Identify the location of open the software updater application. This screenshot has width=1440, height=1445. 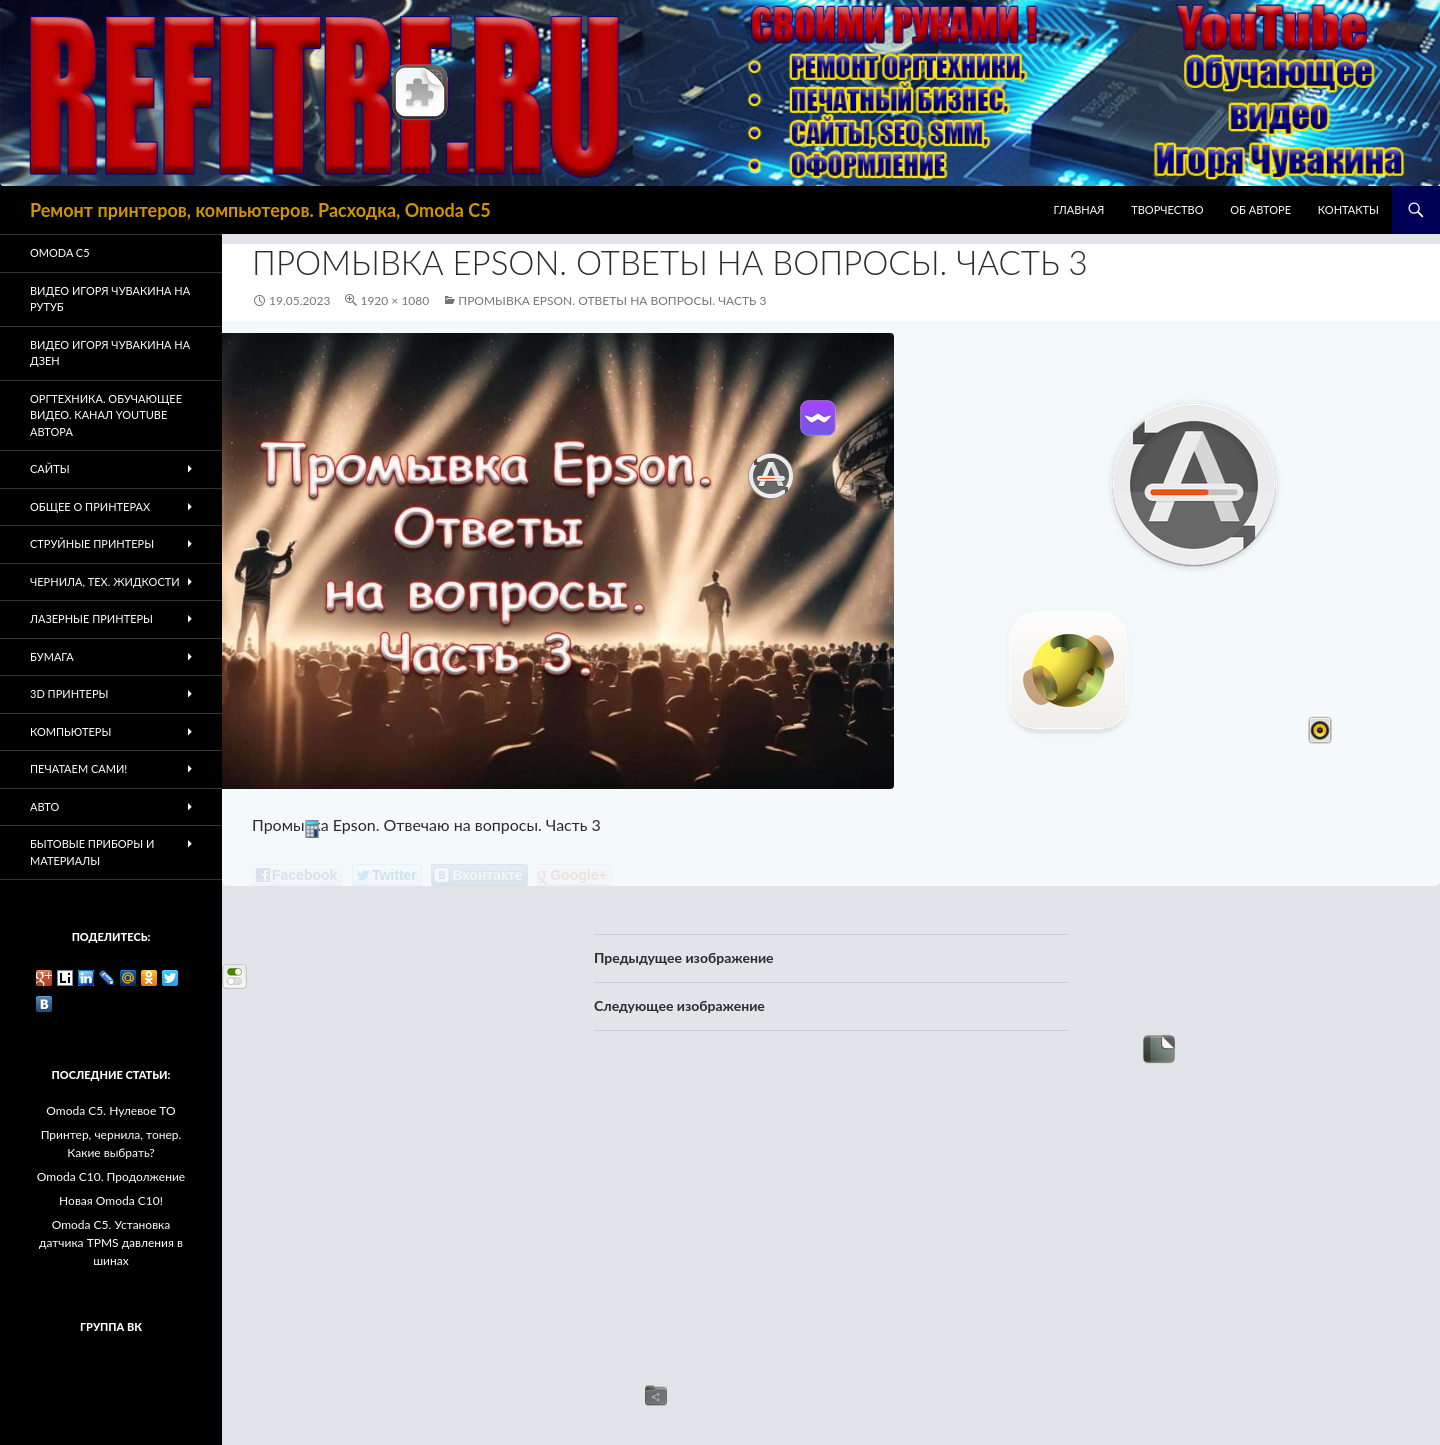
(1194, 485).